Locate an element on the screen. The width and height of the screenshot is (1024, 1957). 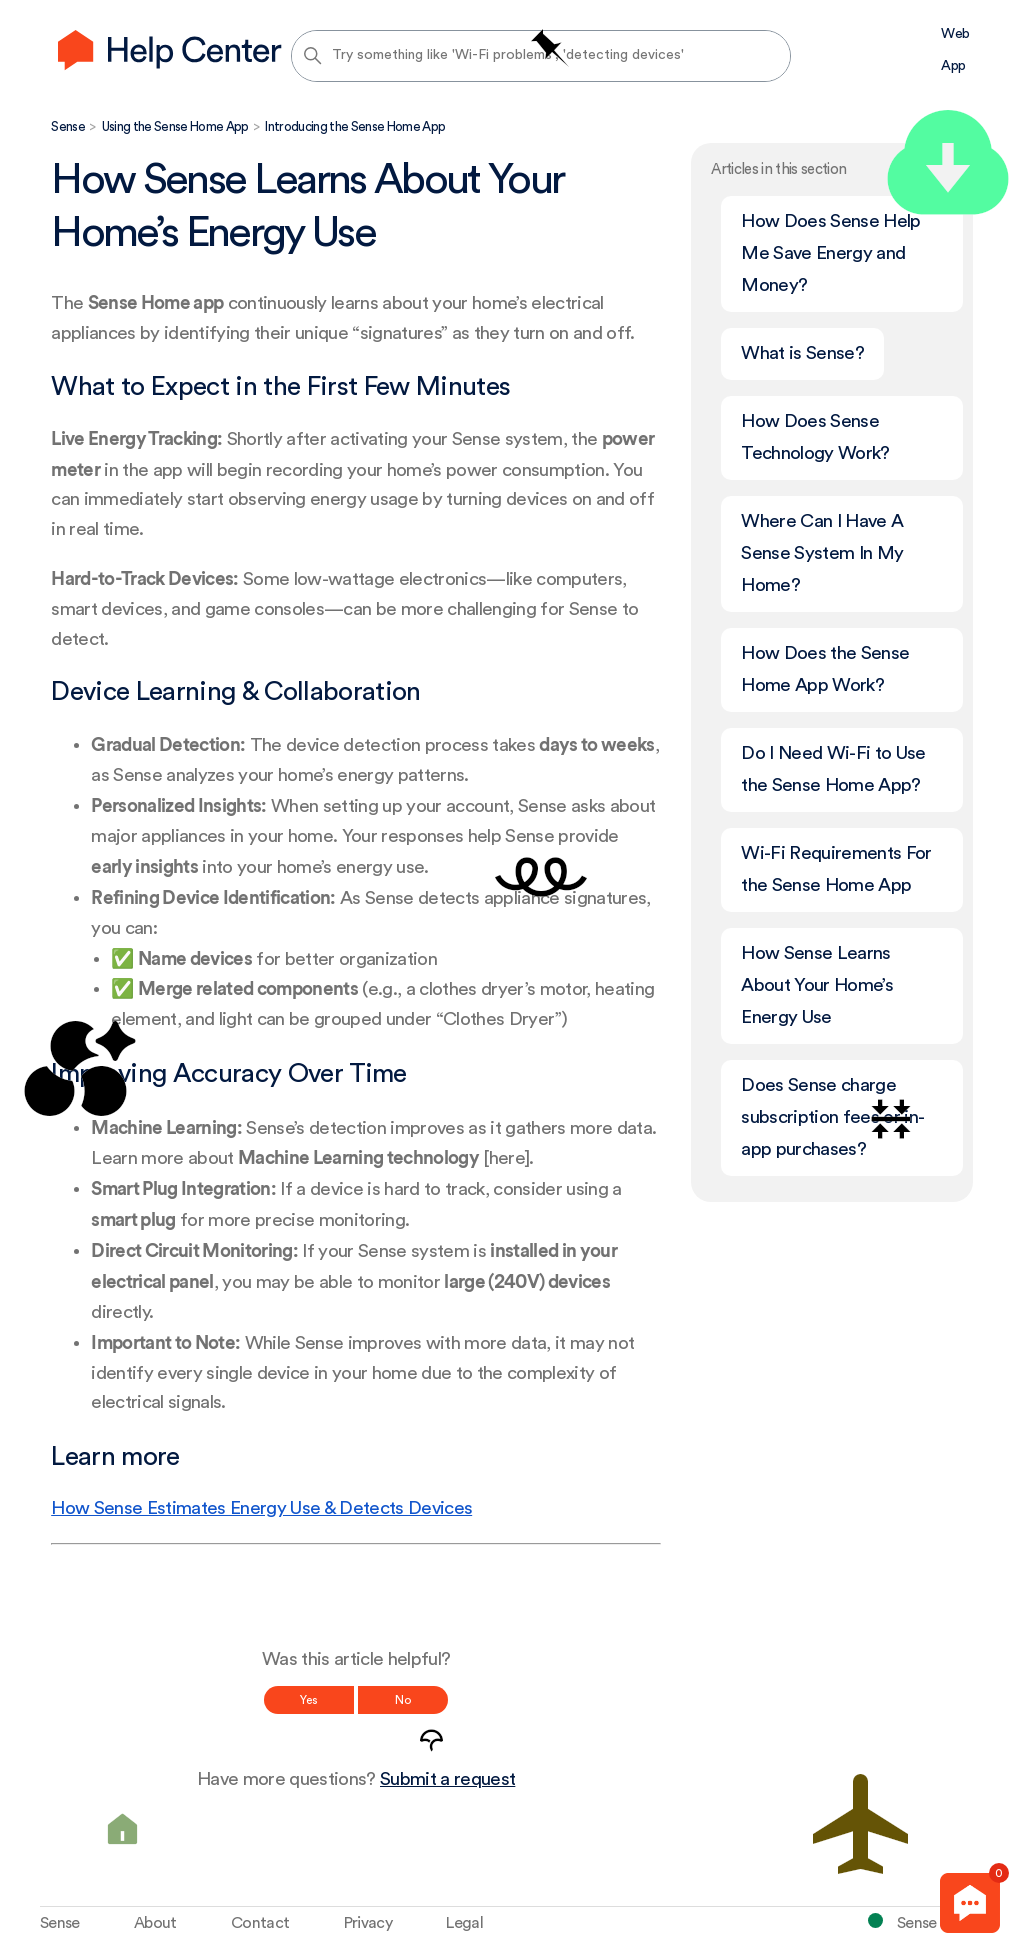
navigate to the home screen is located at coordinates (122, 1829).